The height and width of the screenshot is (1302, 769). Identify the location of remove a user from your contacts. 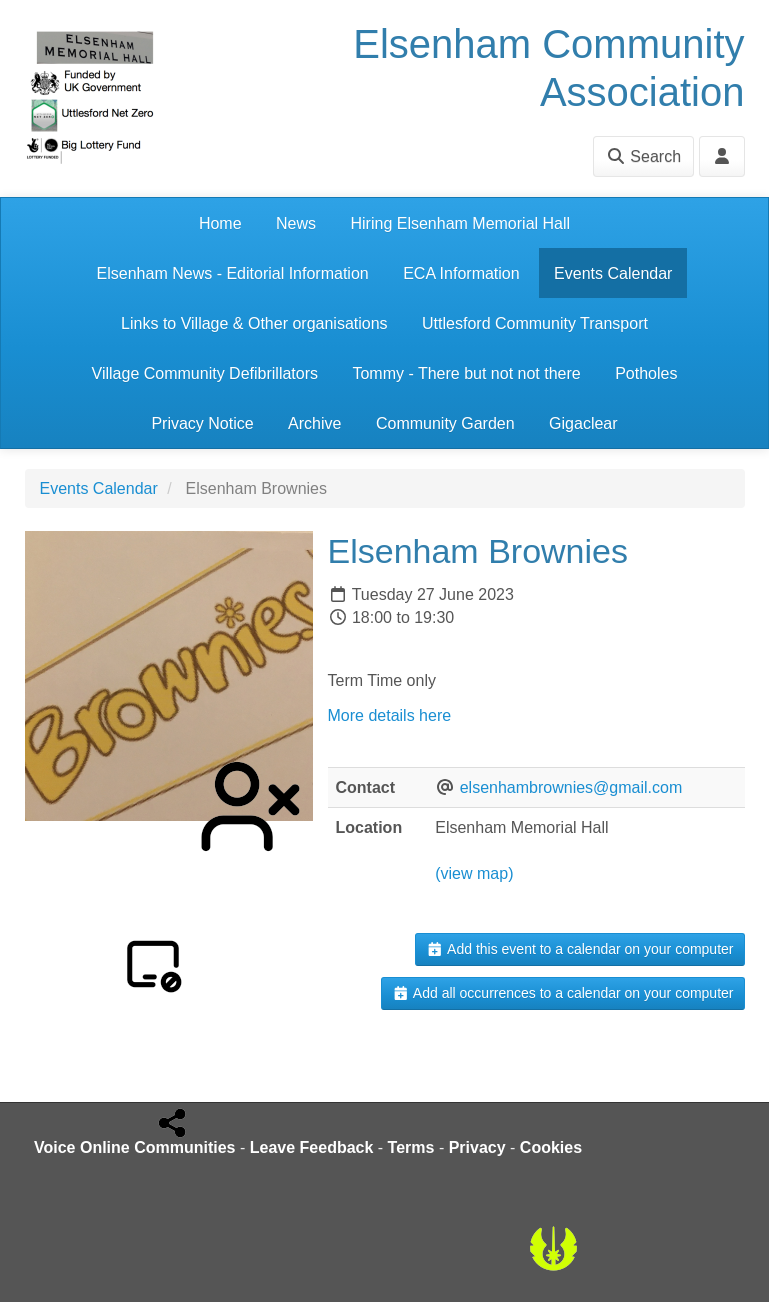
(250, 806).